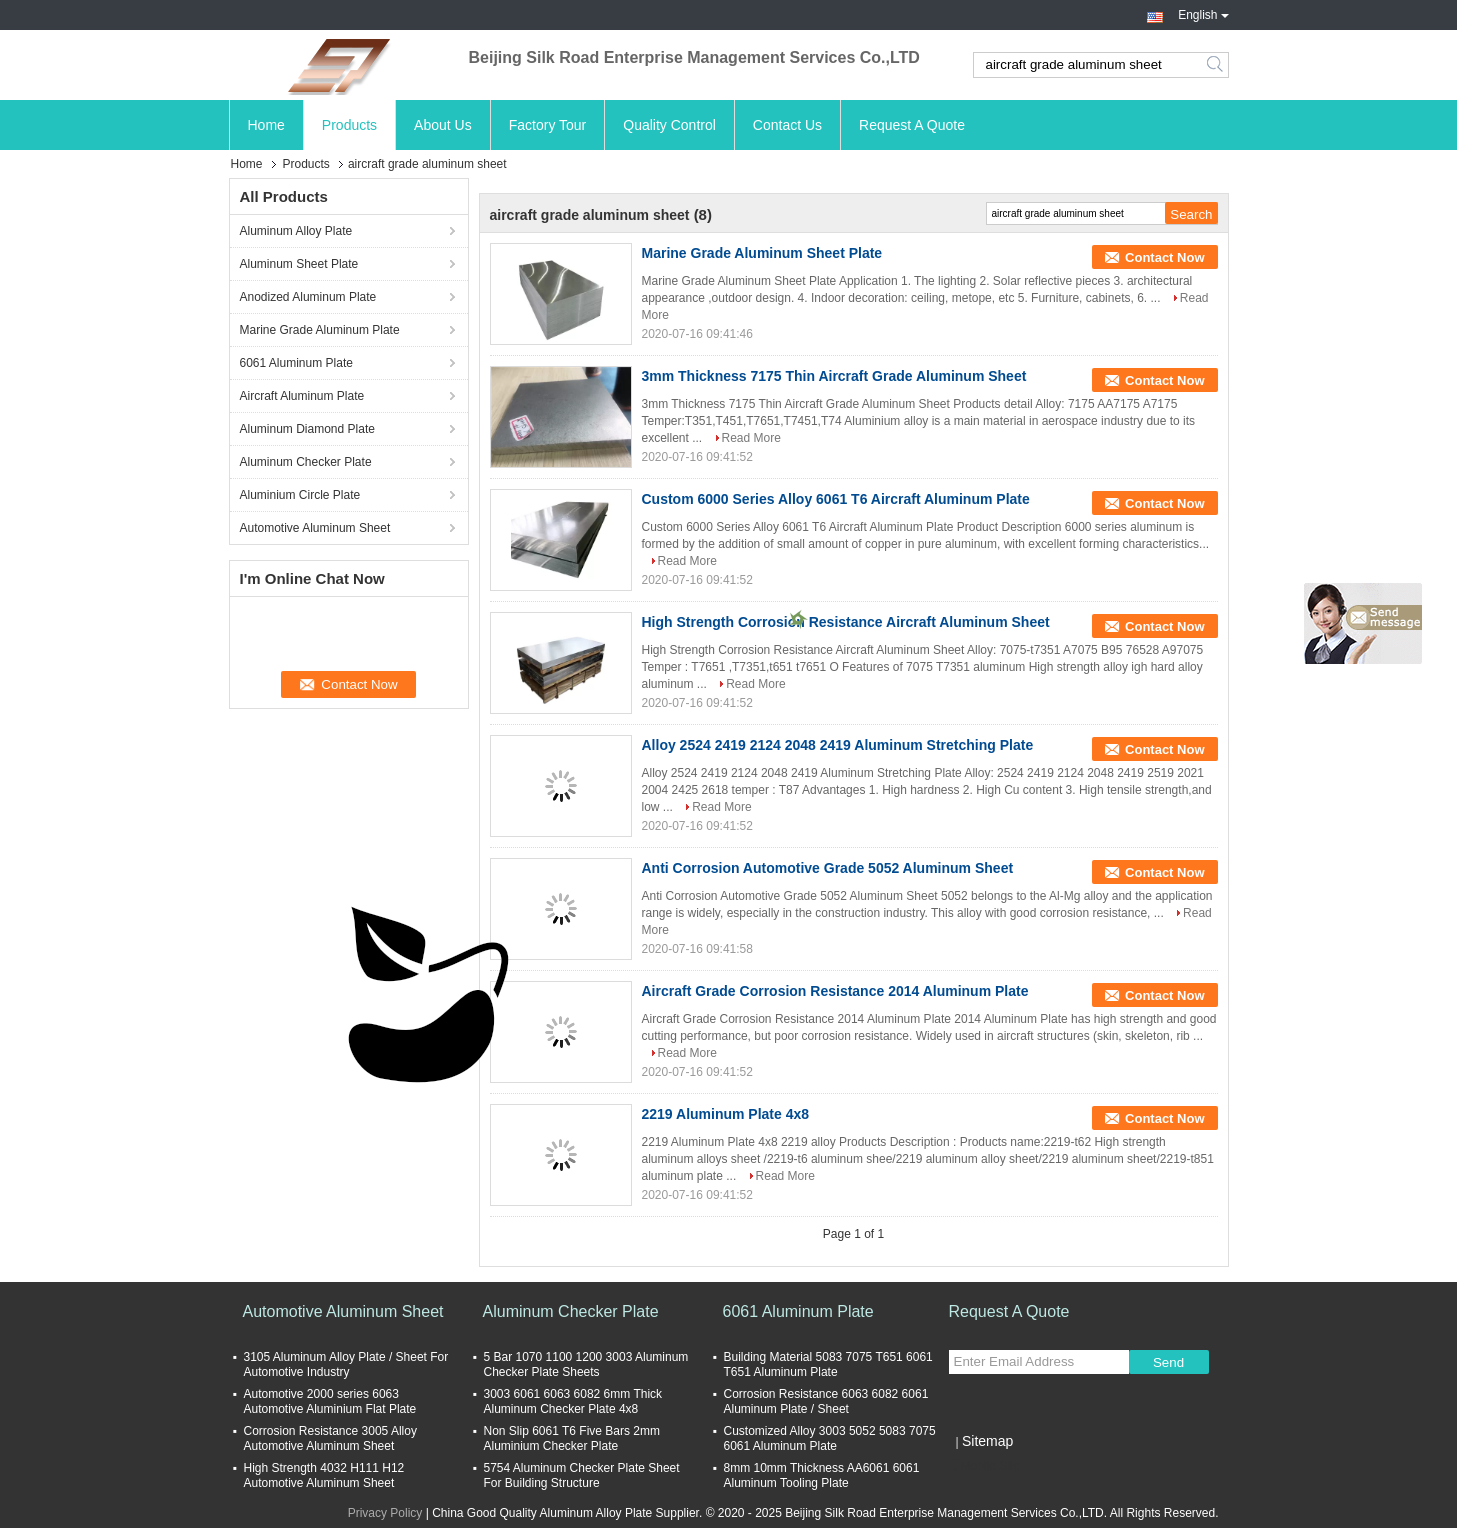 This screenshot has height=1528, width=1457. What do you see at coordinates (798, 619) in the screenshot?
I see `activate spin attack or special ability` at bounding box center [798, 619].